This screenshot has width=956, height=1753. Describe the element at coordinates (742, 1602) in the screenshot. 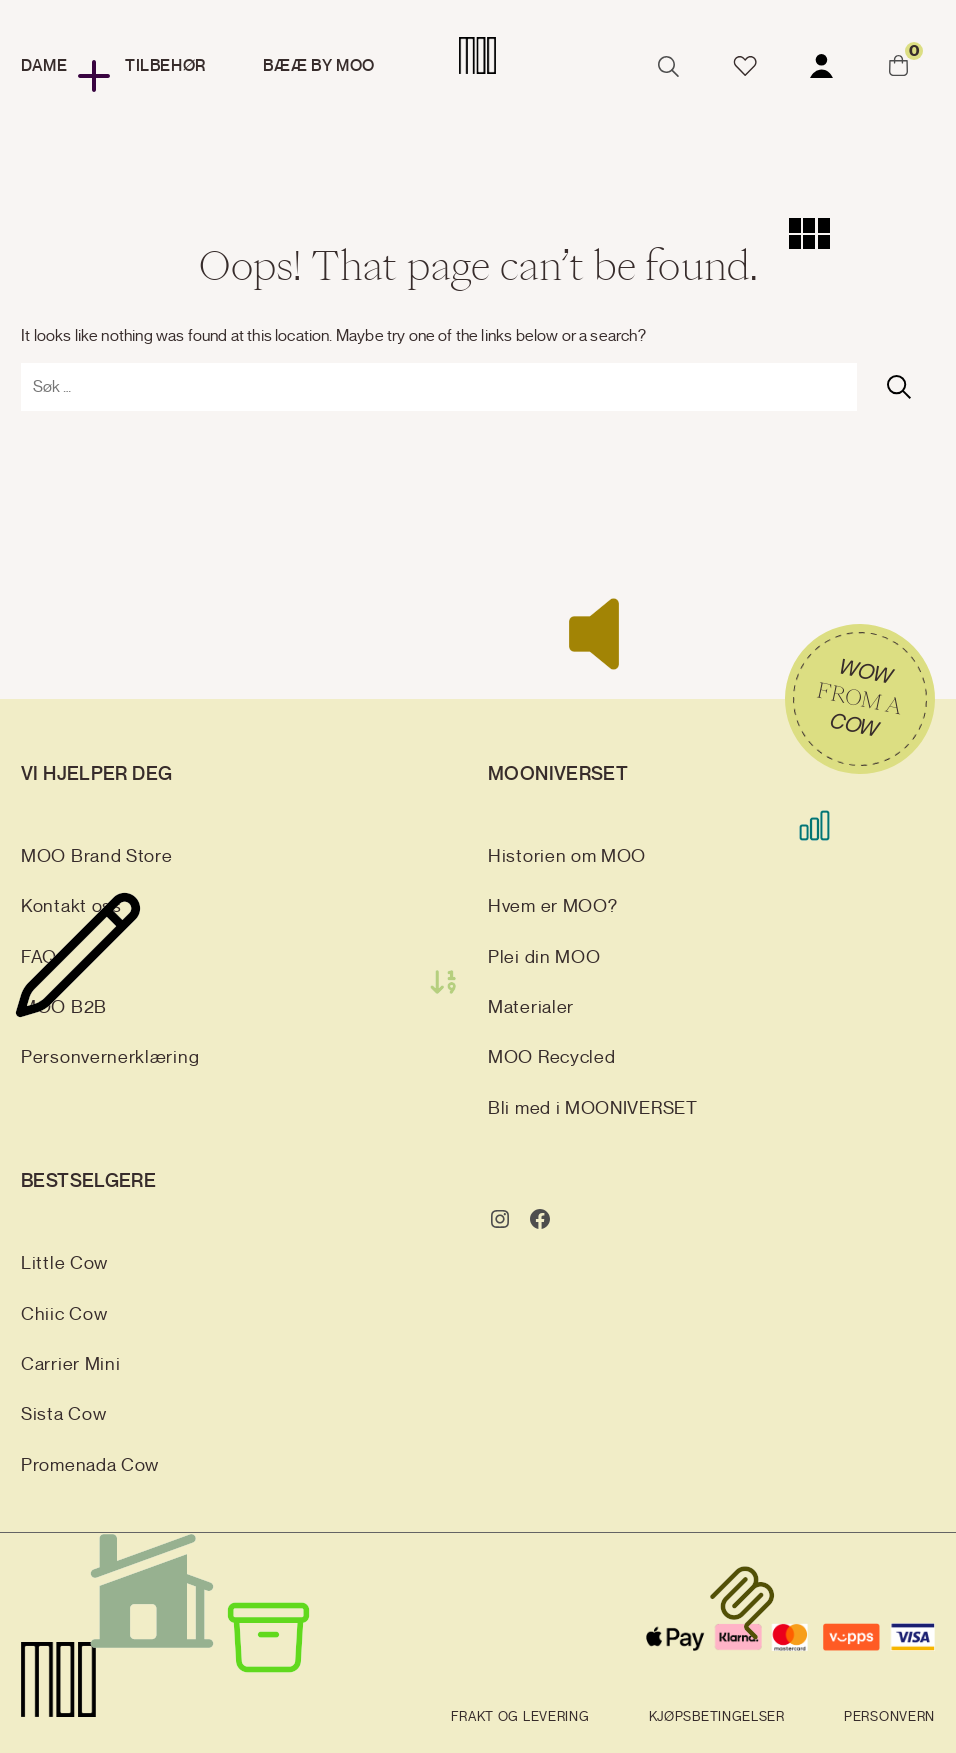

I see `connect to model context protocol services` at that location.